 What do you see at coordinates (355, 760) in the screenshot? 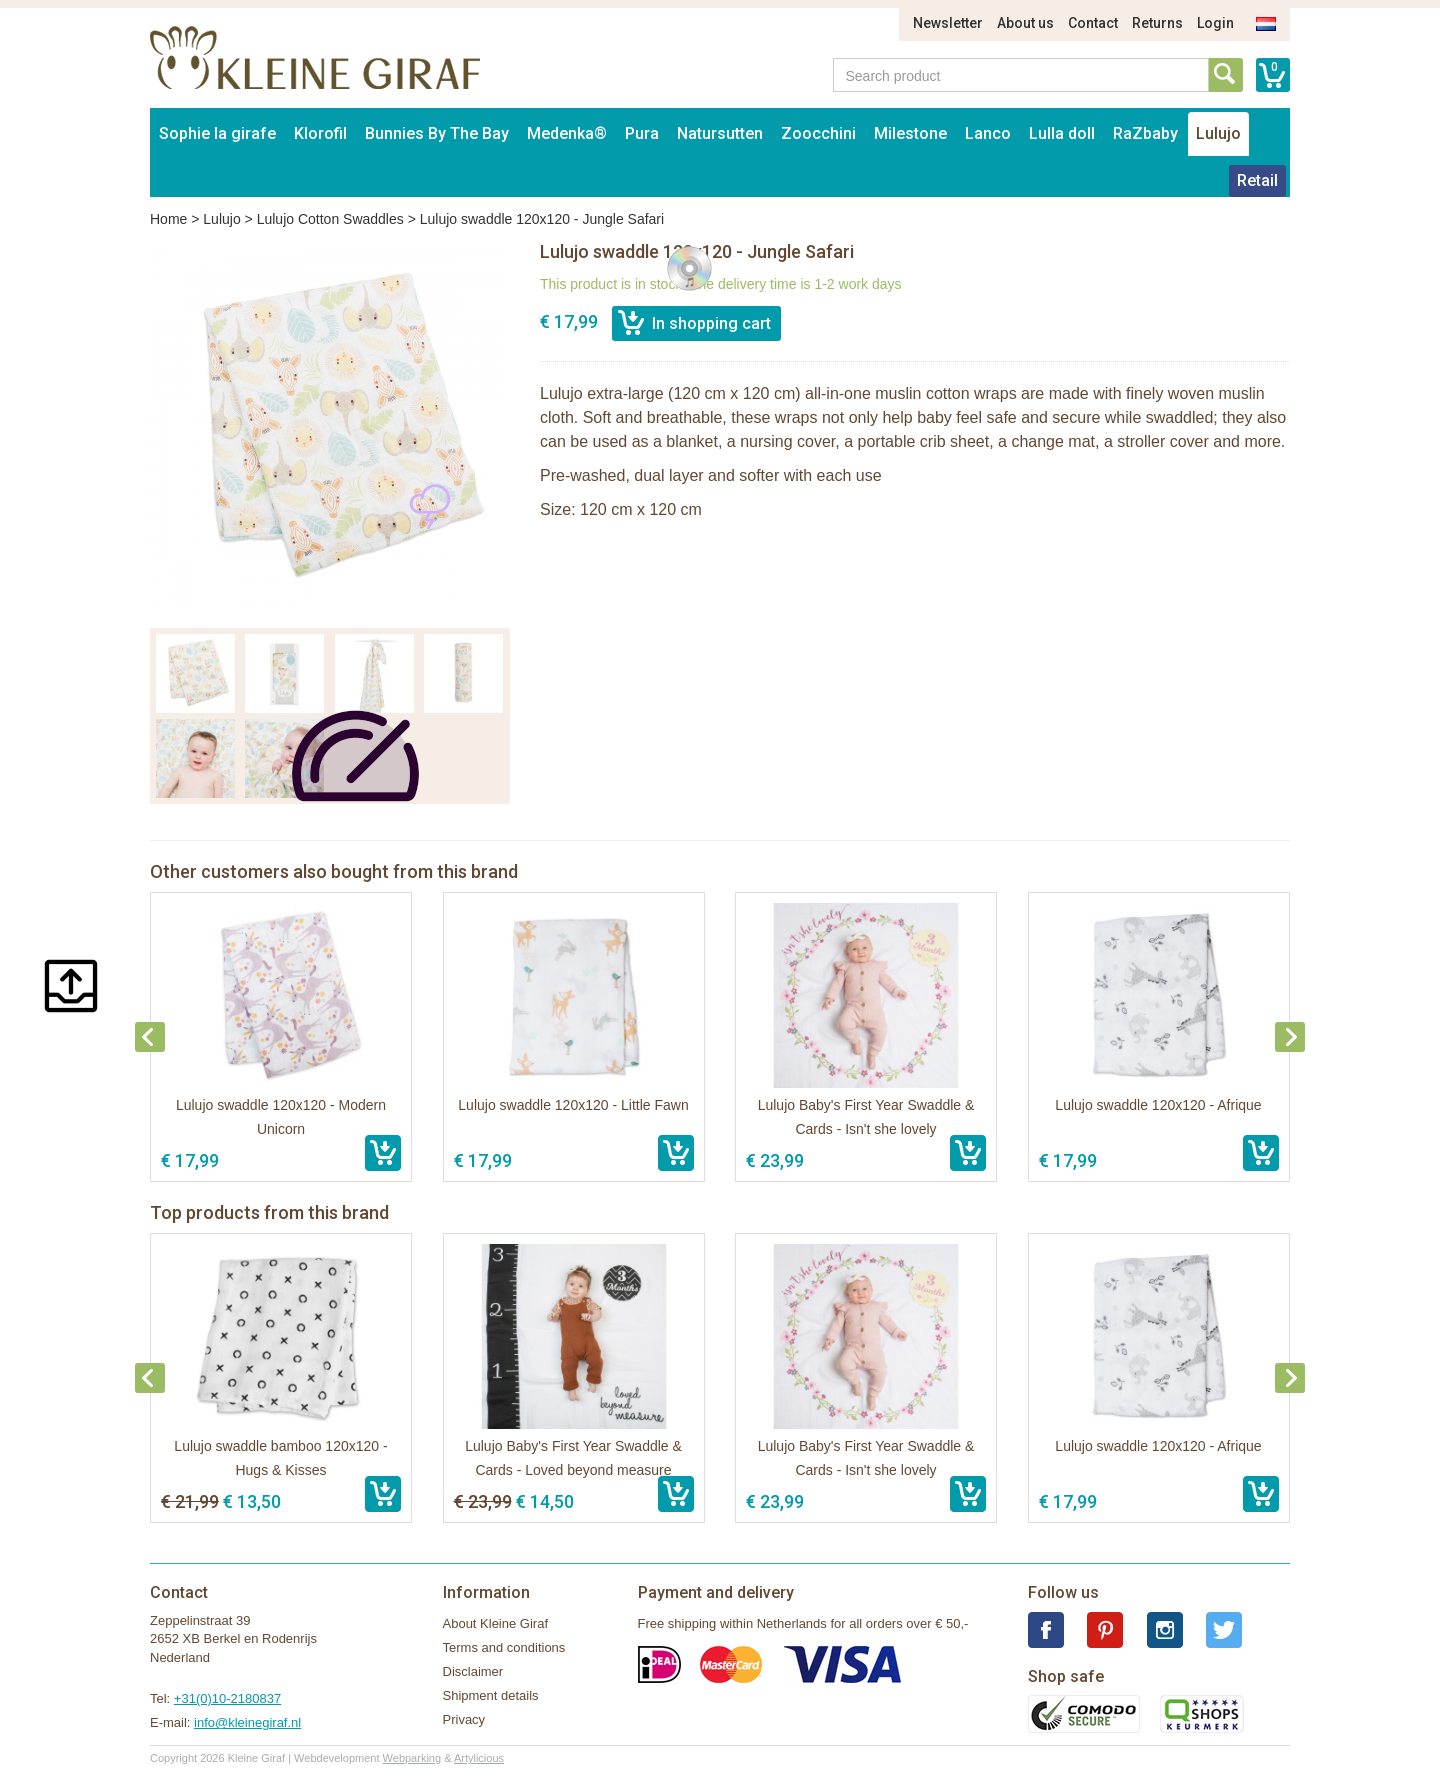
I see `view speed or performance metrics` at bounding box center [355, 760].